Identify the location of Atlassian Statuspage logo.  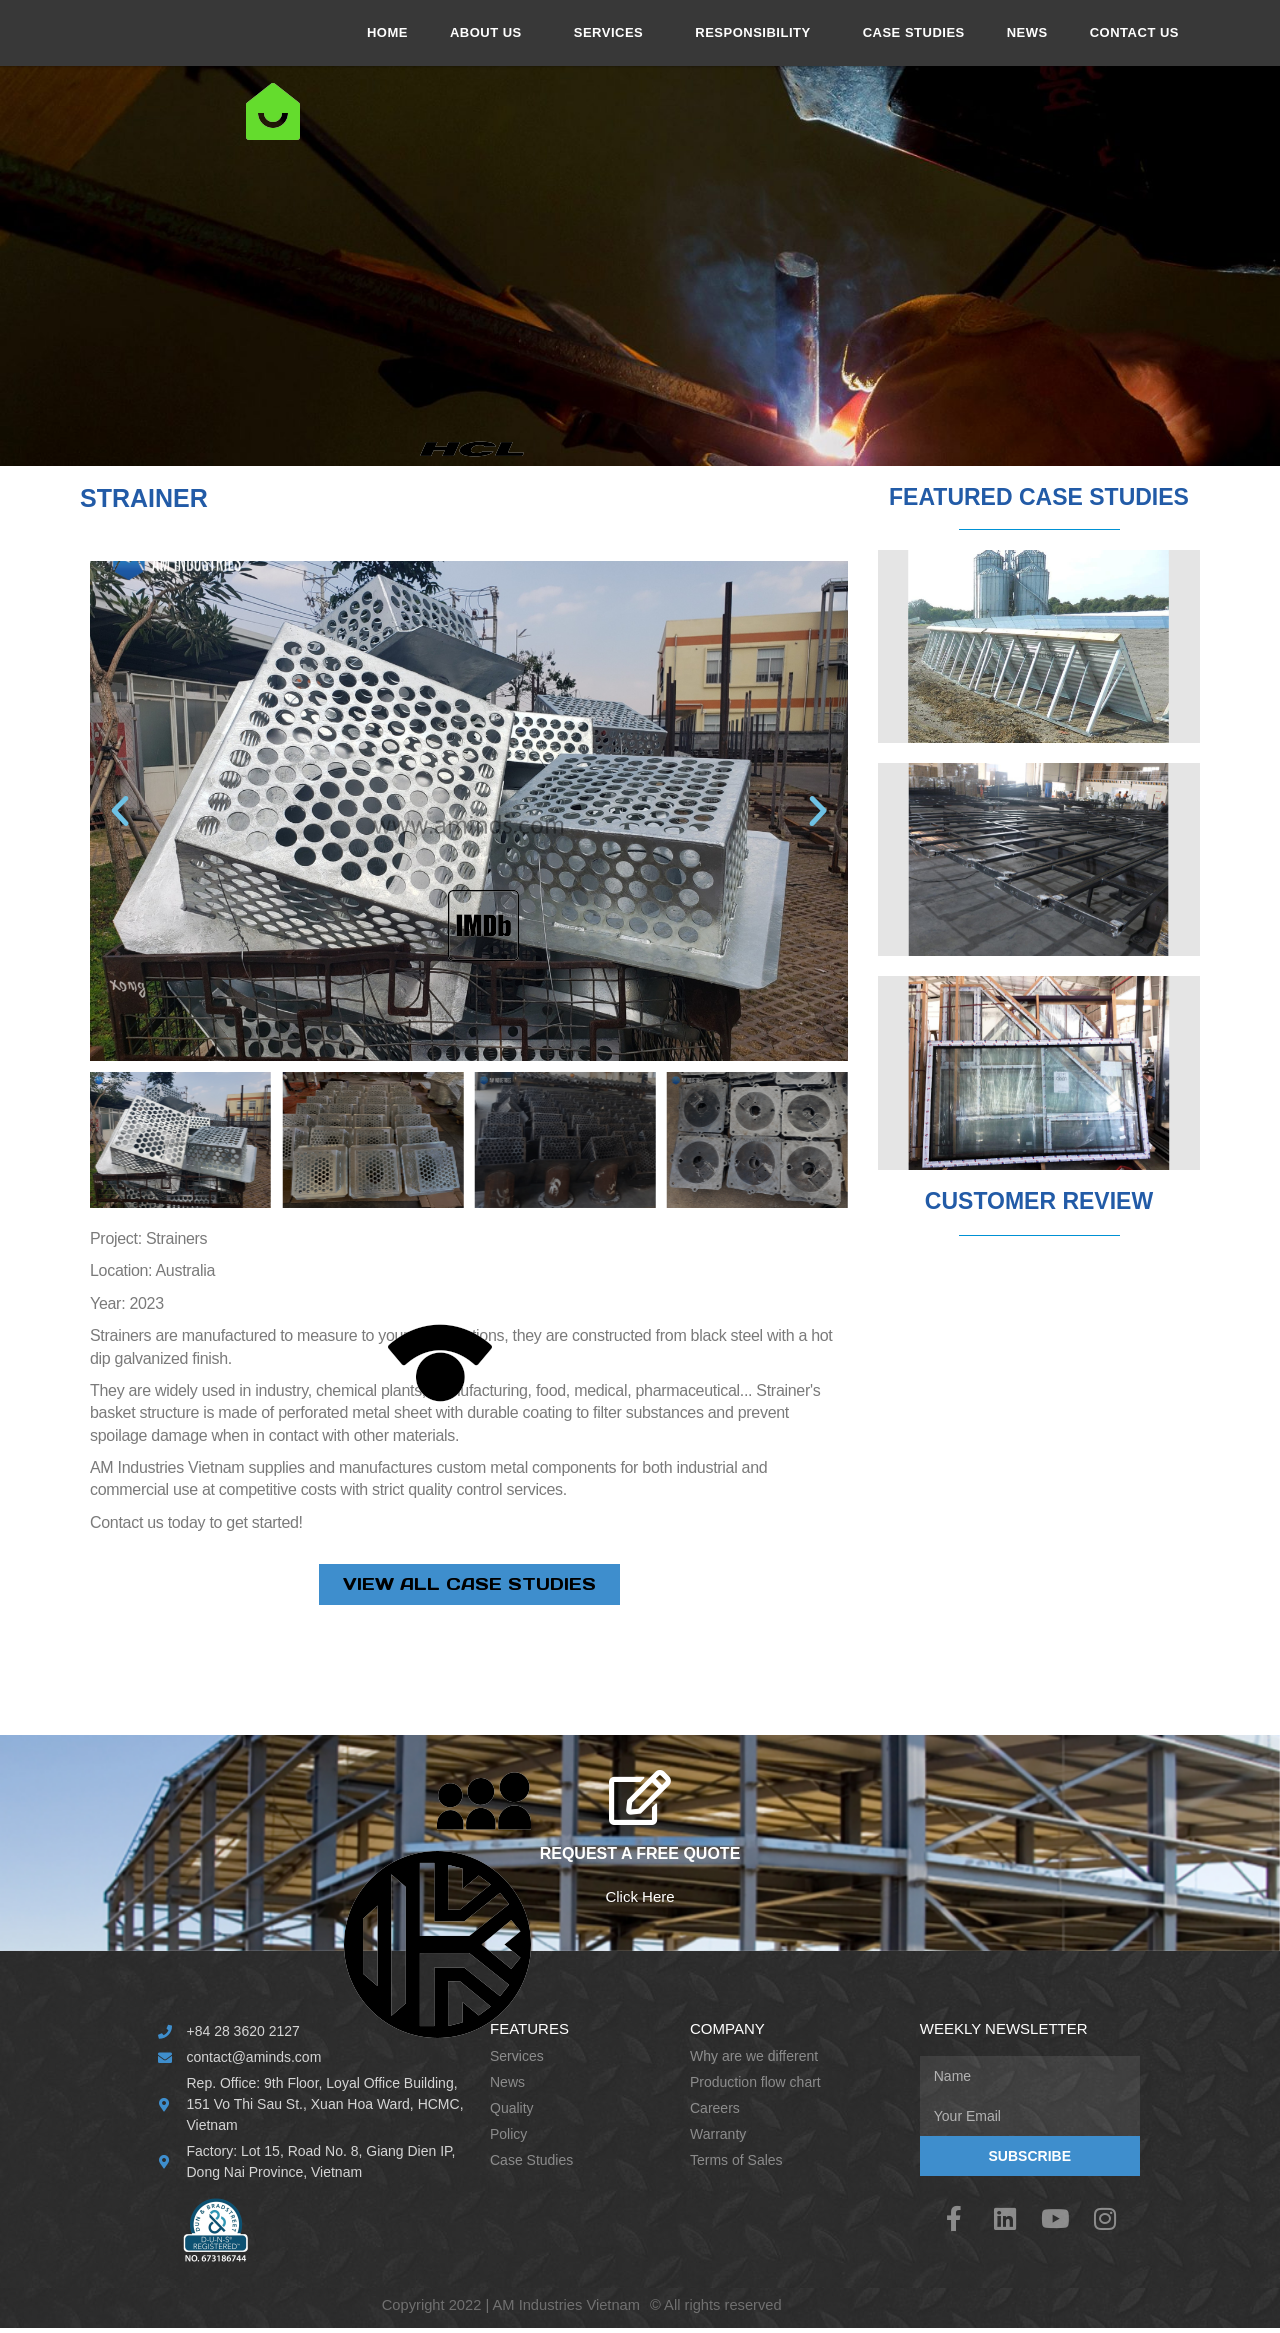
(440, 1363).